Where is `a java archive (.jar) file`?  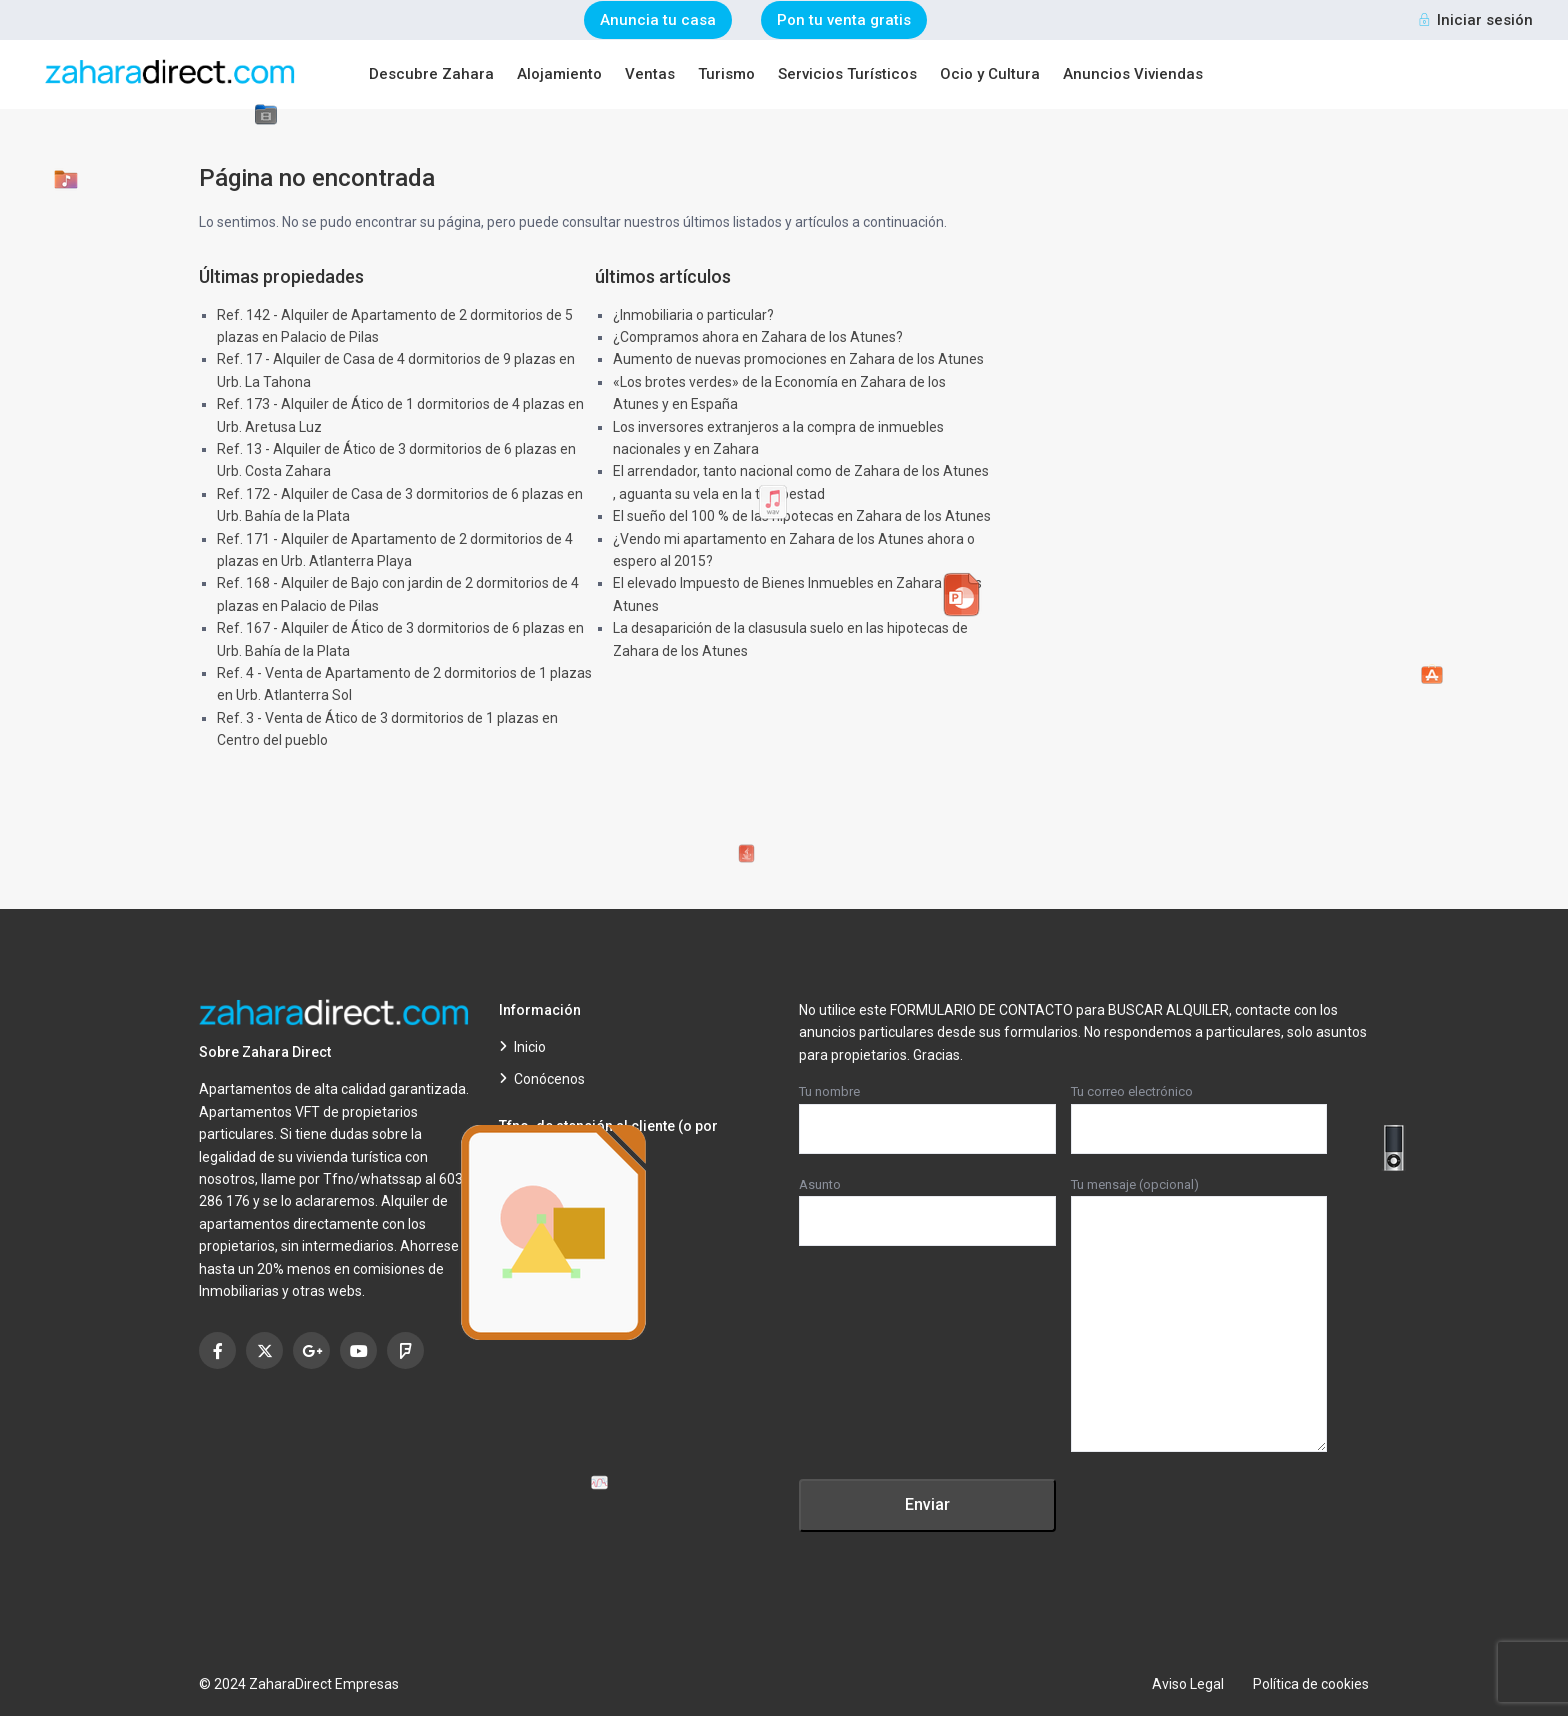
a java archive (.jar) file is located at coordinates (746, 853).